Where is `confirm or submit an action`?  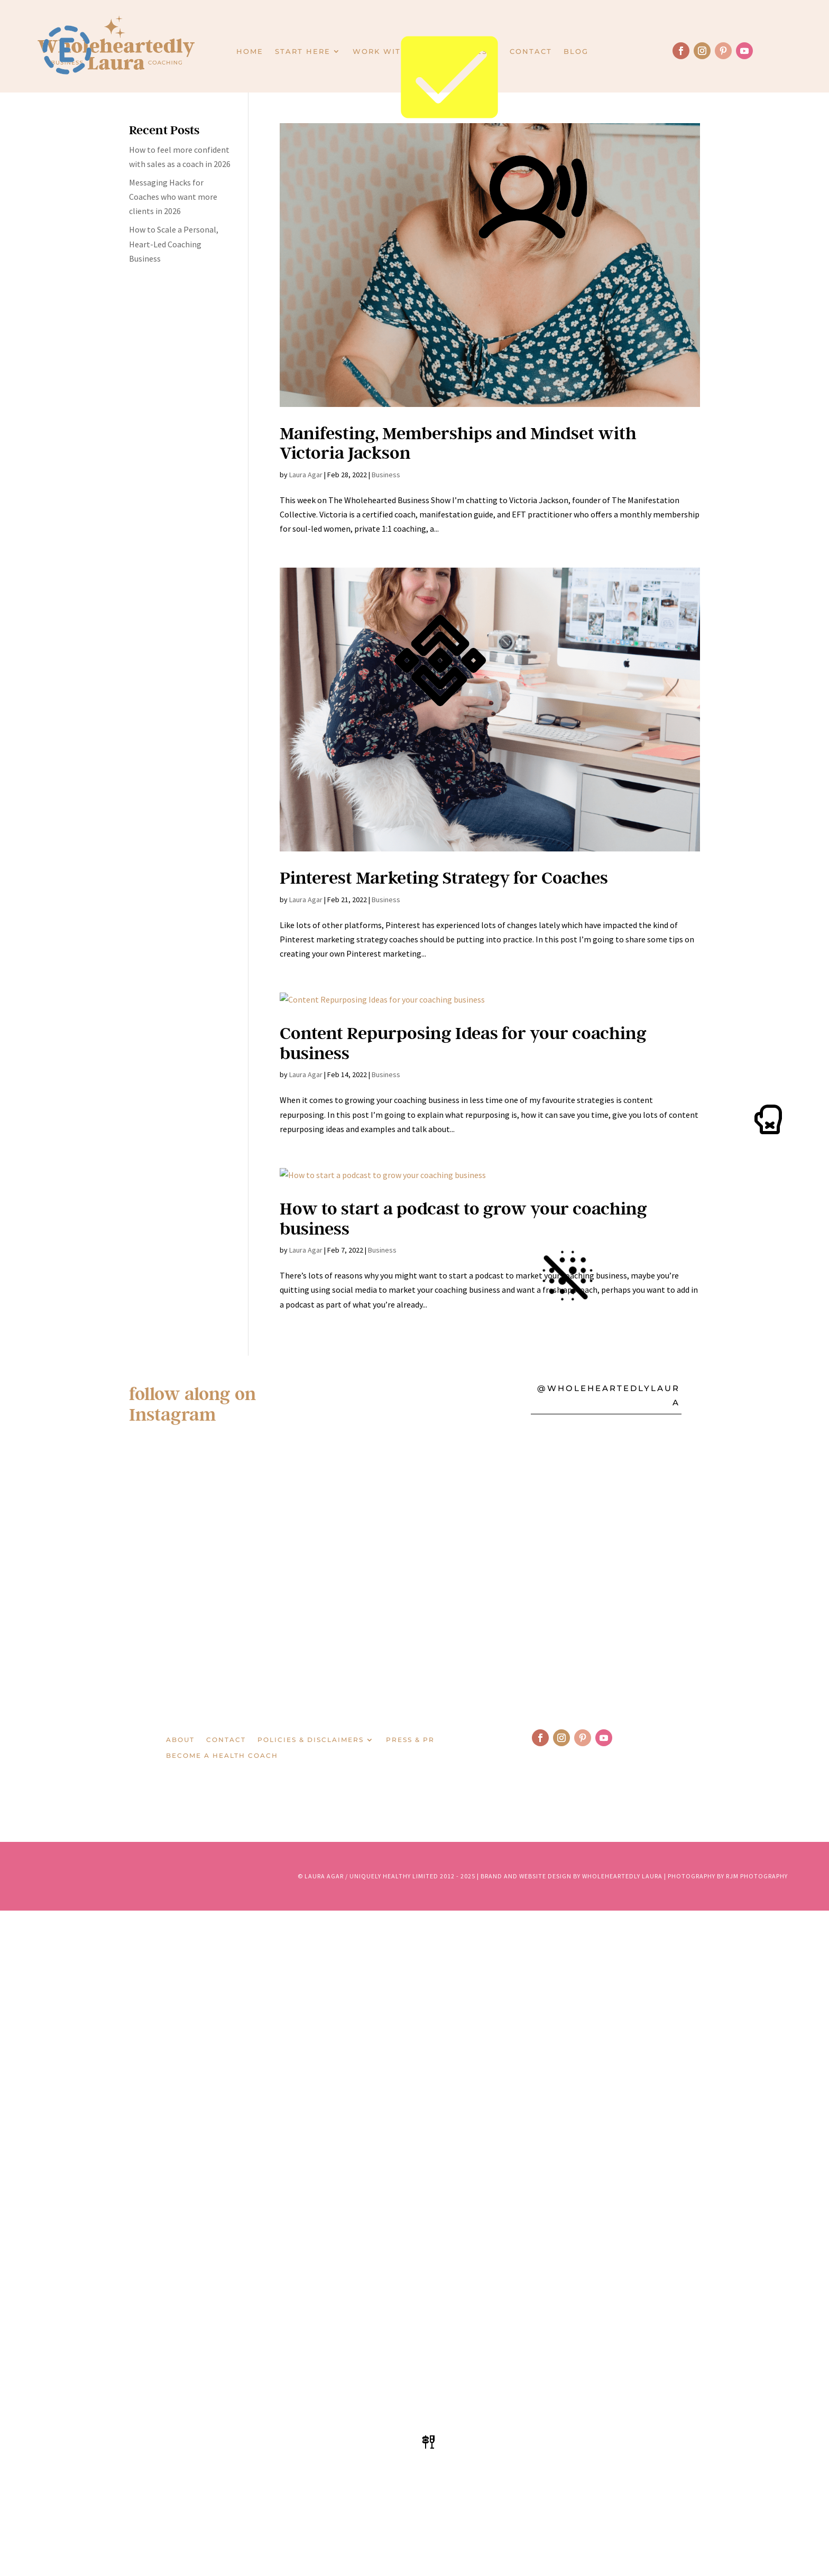 confirm or submit an action is located at coordinates (449, 77).